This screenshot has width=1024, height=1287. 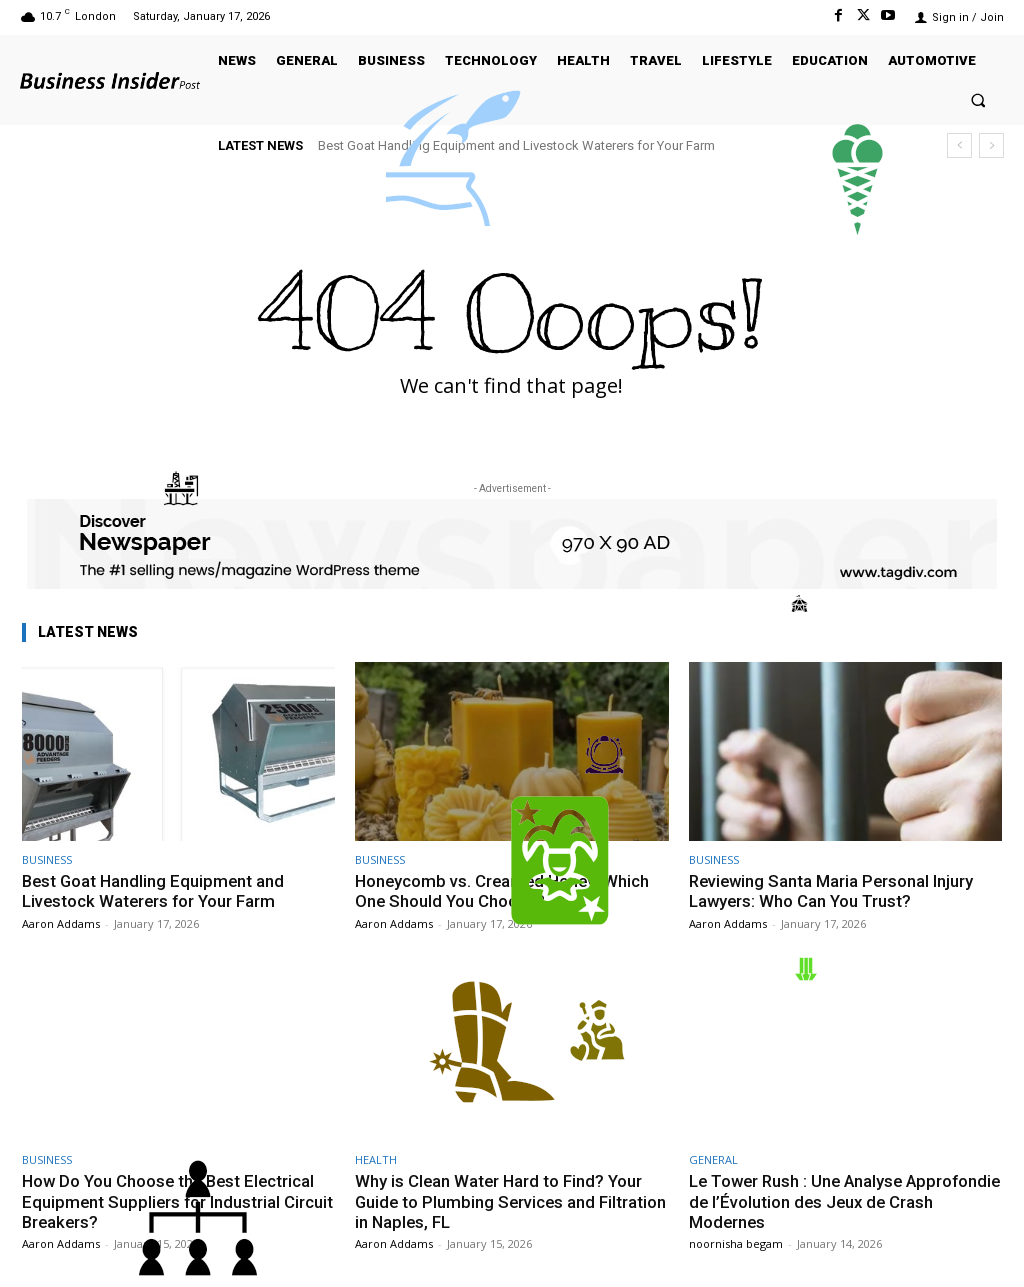 I want to click on play a wild card or joker in a card game, so click(x=559, y=860).